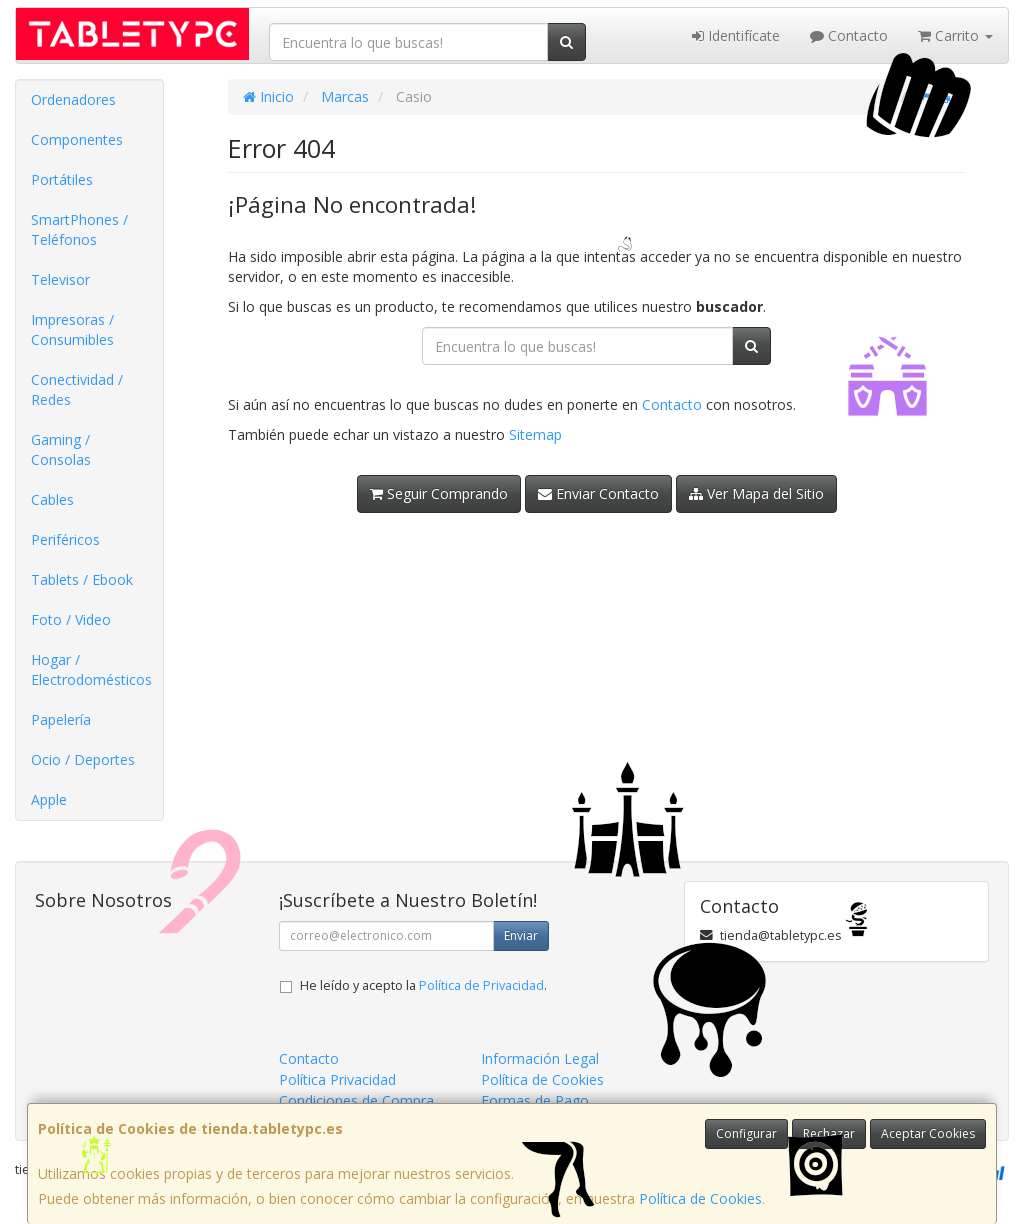 This screenshot has width=1024, height=1224. I want to click on shepherd or pastoral character class icon, so click(199, 881).